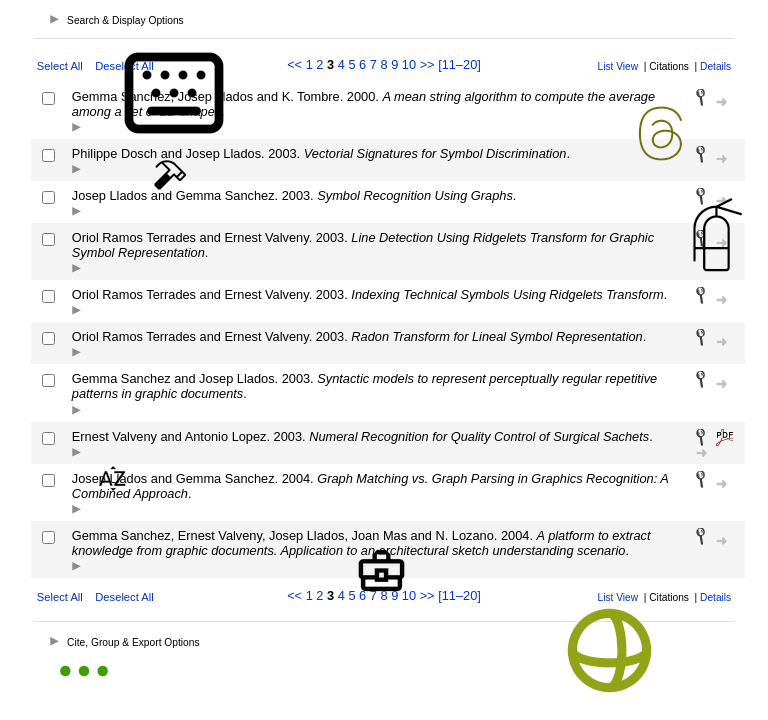  What do you see at coordinates (174, 93) in the screenshot?
I see `open the on-screen keyboard` at bounding box center [174, 93].